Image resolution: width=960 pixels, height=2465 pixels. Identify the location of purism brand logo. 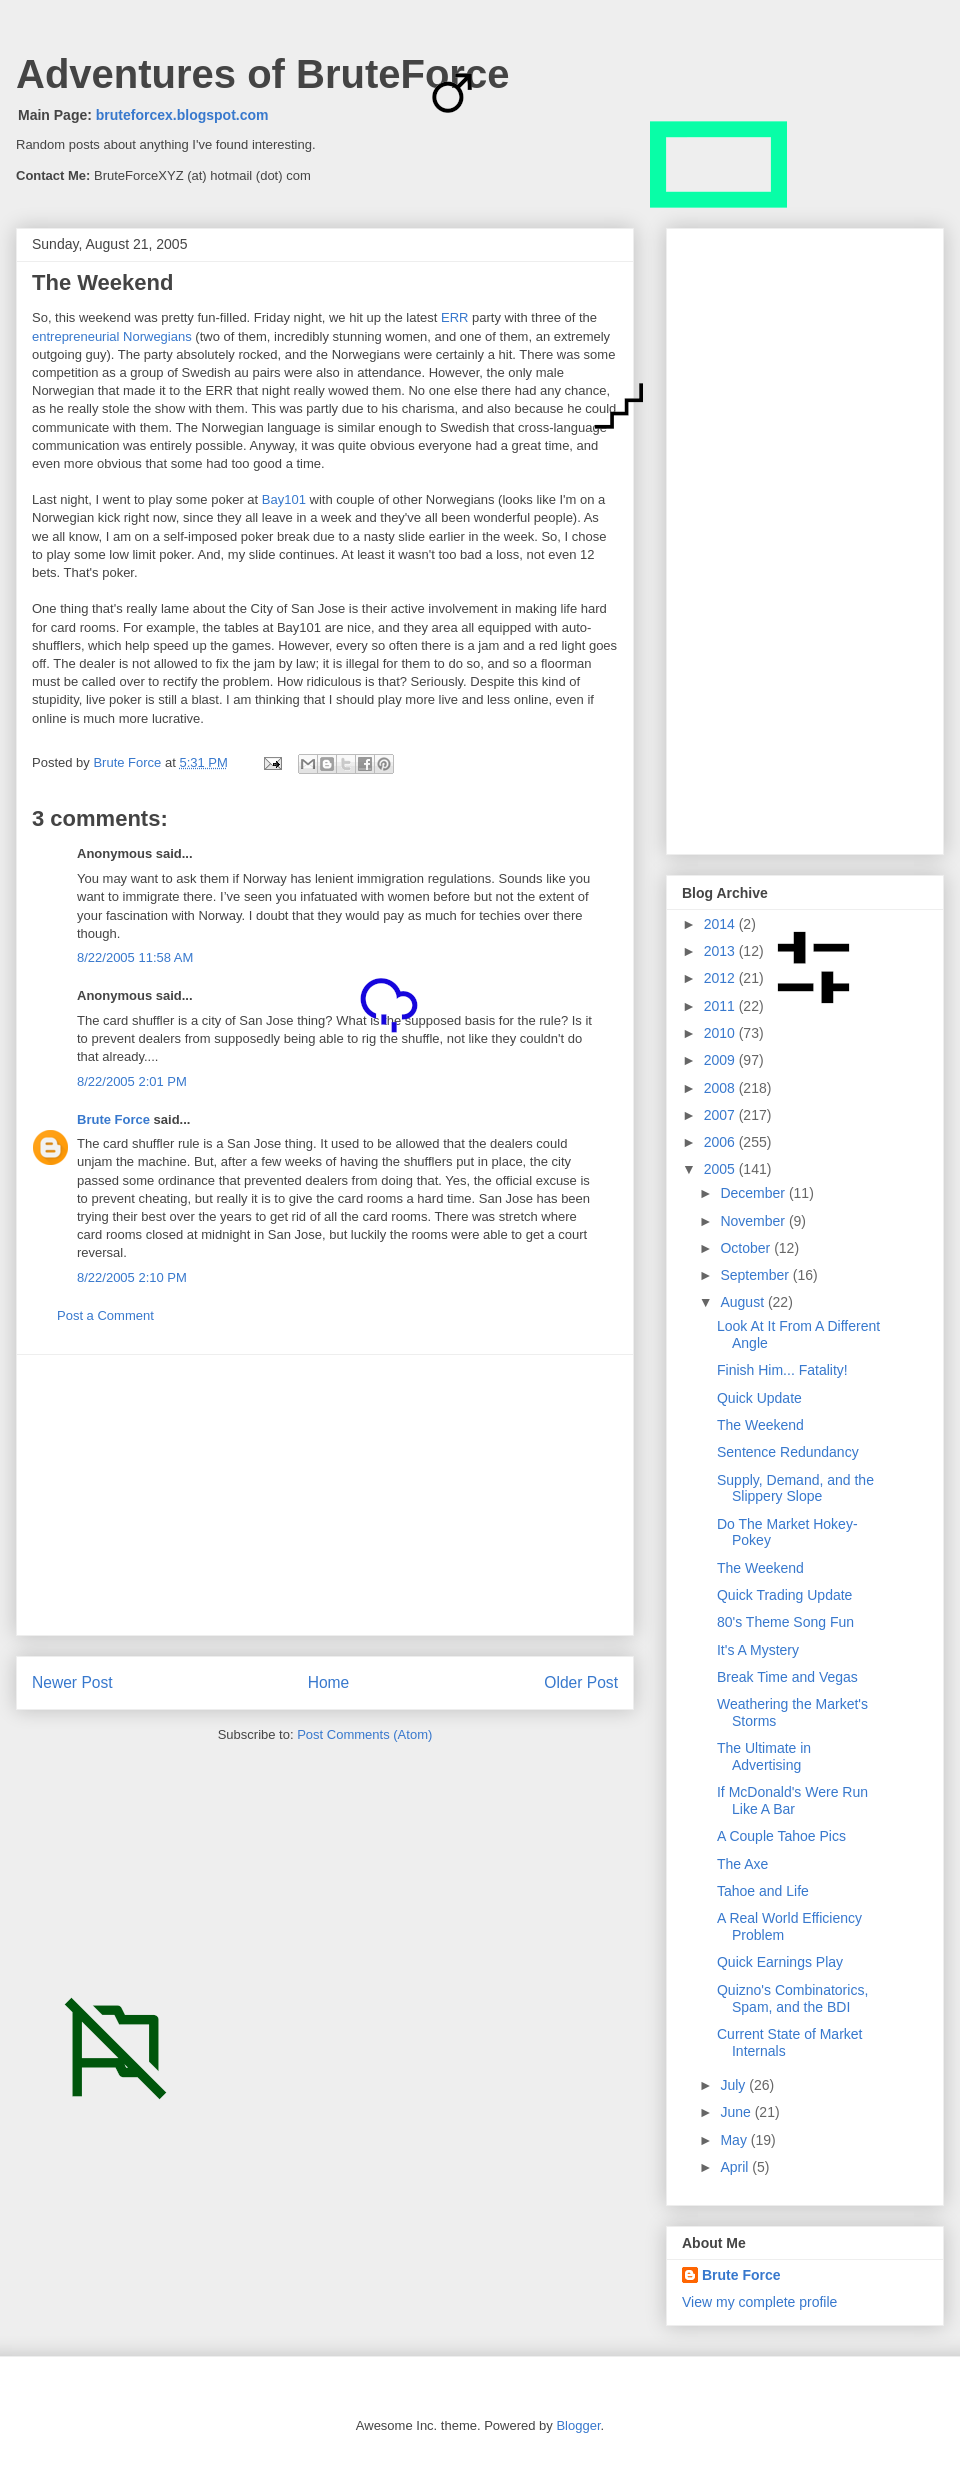
(718, 164).